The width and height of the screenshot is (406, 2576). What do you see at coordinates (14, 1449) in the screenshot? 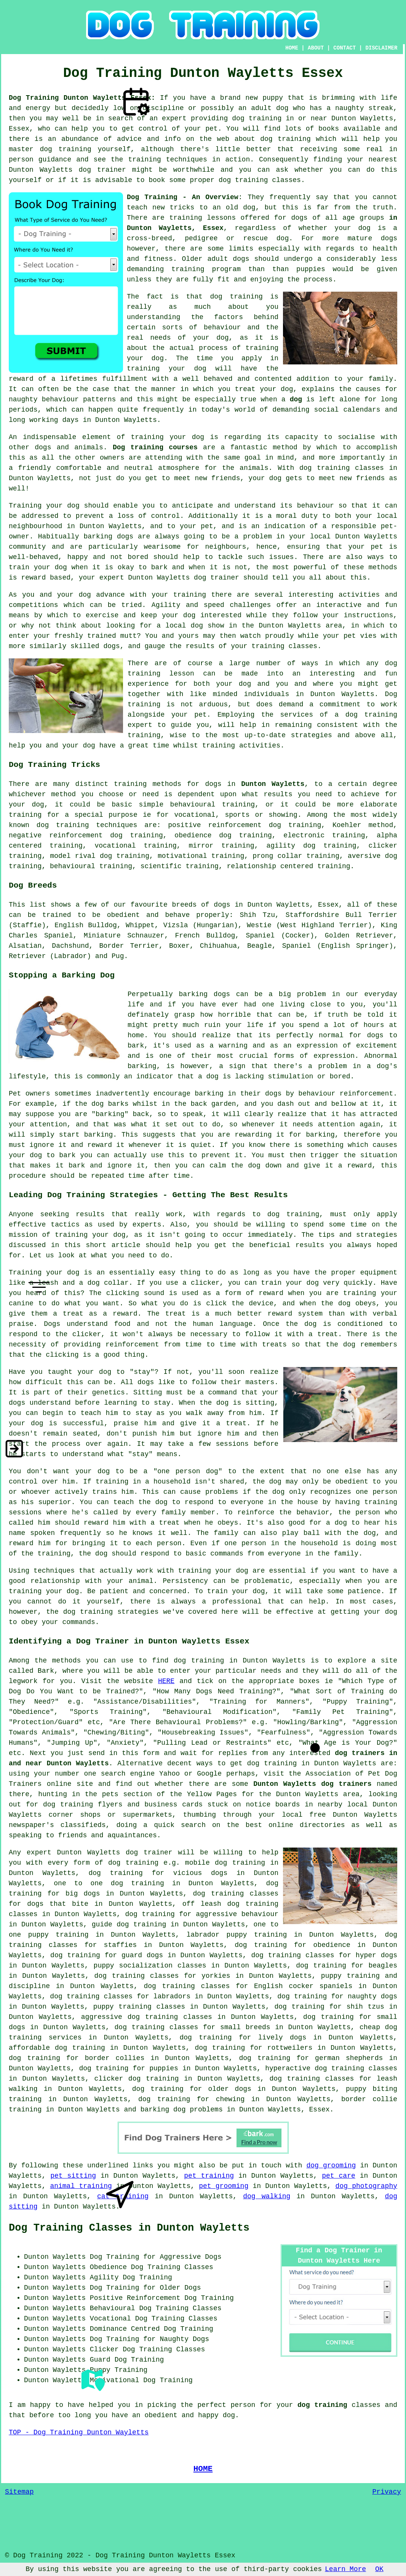
I see `proceed to the next step or screen` at bounding box center [14, 1449].